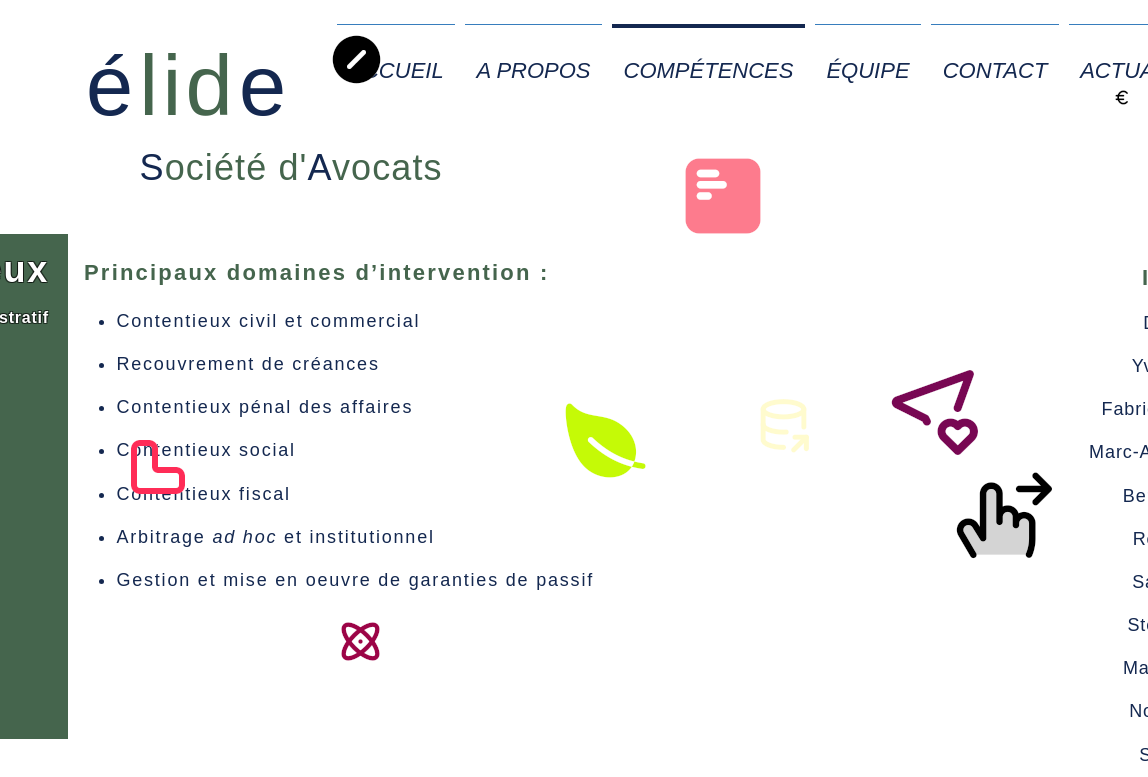 This screenshot has width=1148, height=777. Describe the element at coordinates (1122, 97) in the screenshot. I see `indicates euro currency or pricing` at that location.